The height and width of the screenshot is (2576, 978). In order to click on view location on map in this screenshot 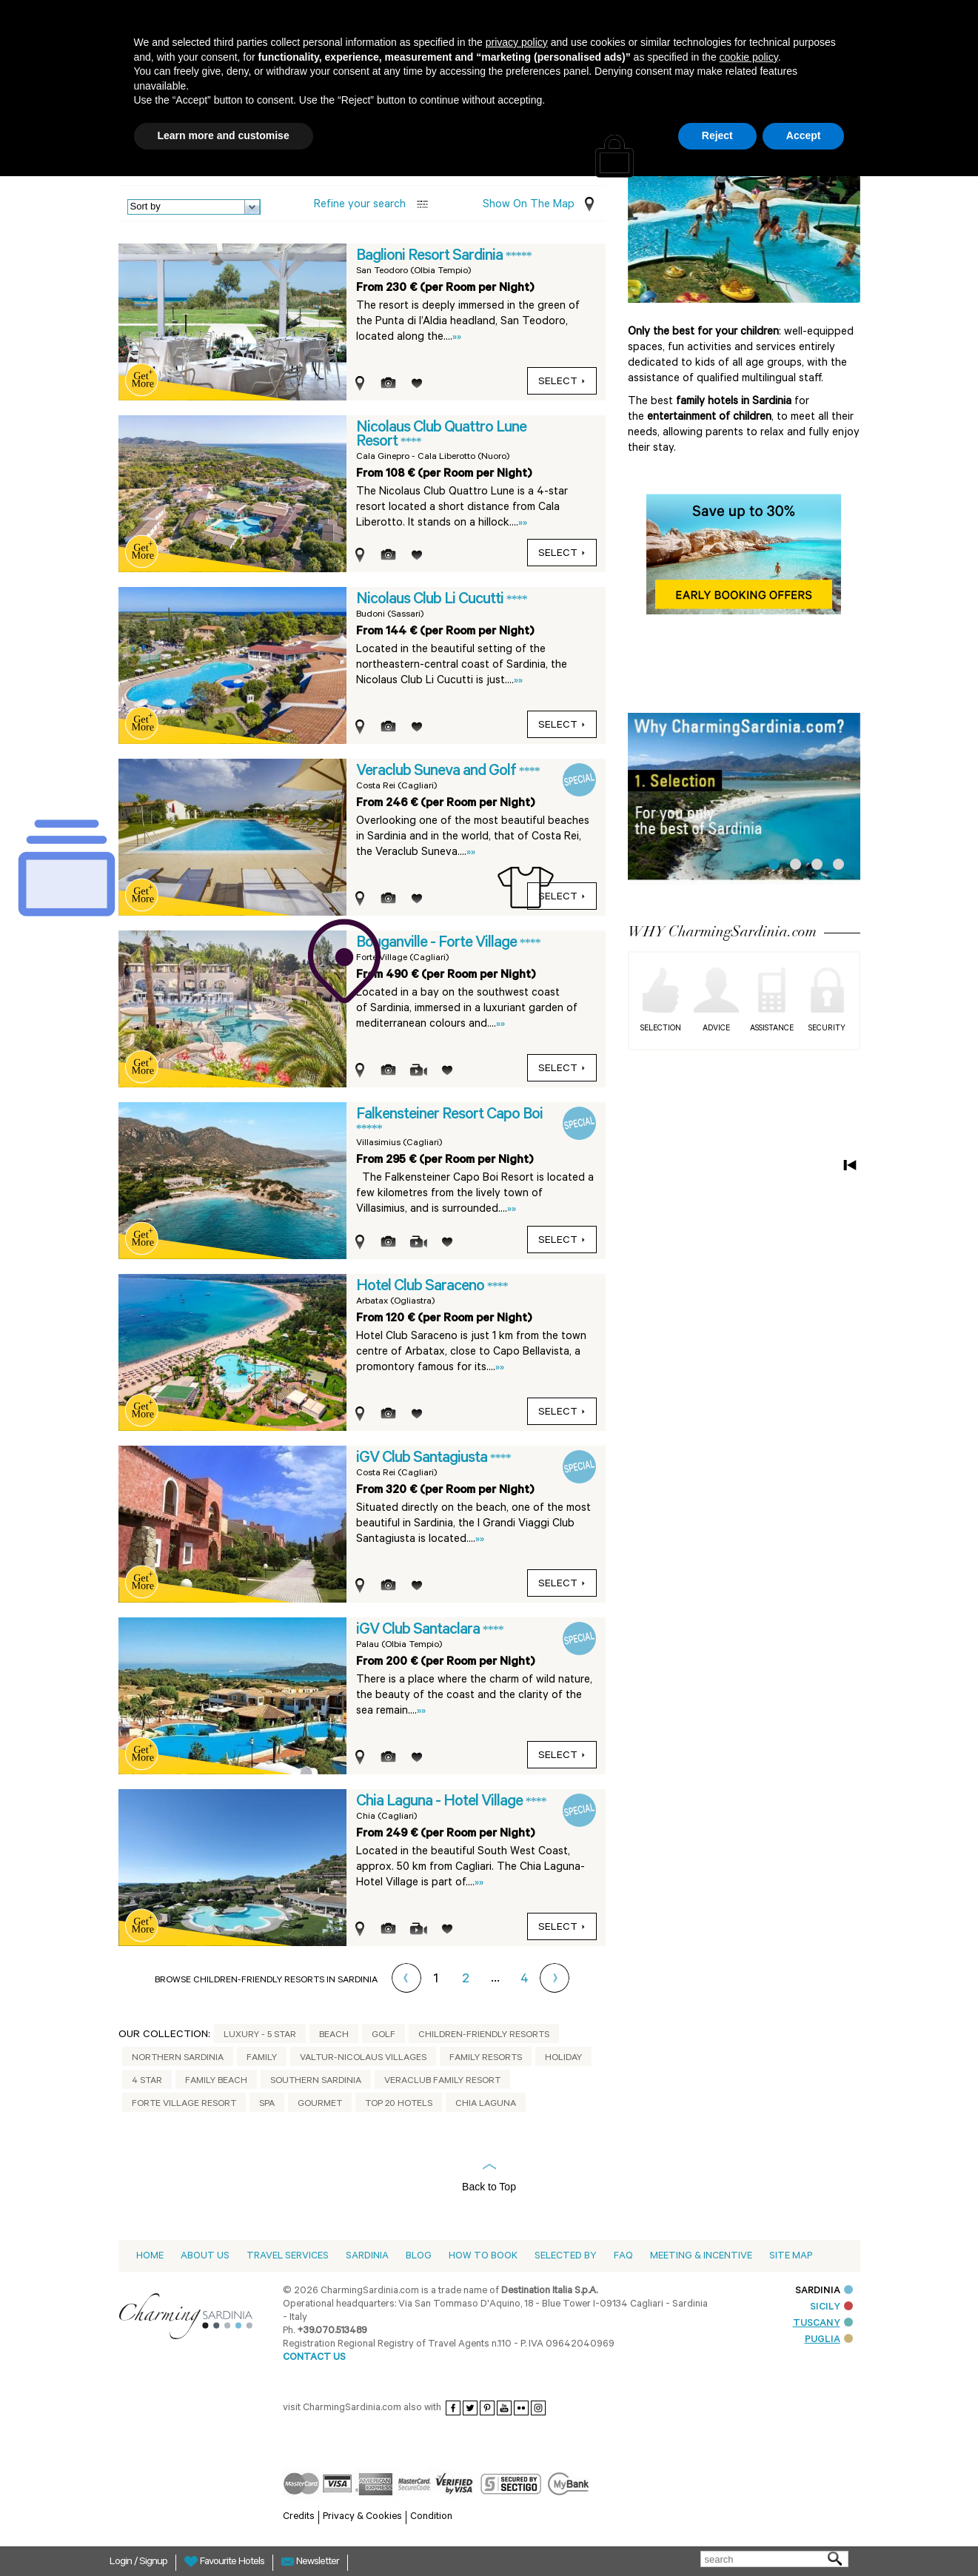, I will do `click(344, 961)`.